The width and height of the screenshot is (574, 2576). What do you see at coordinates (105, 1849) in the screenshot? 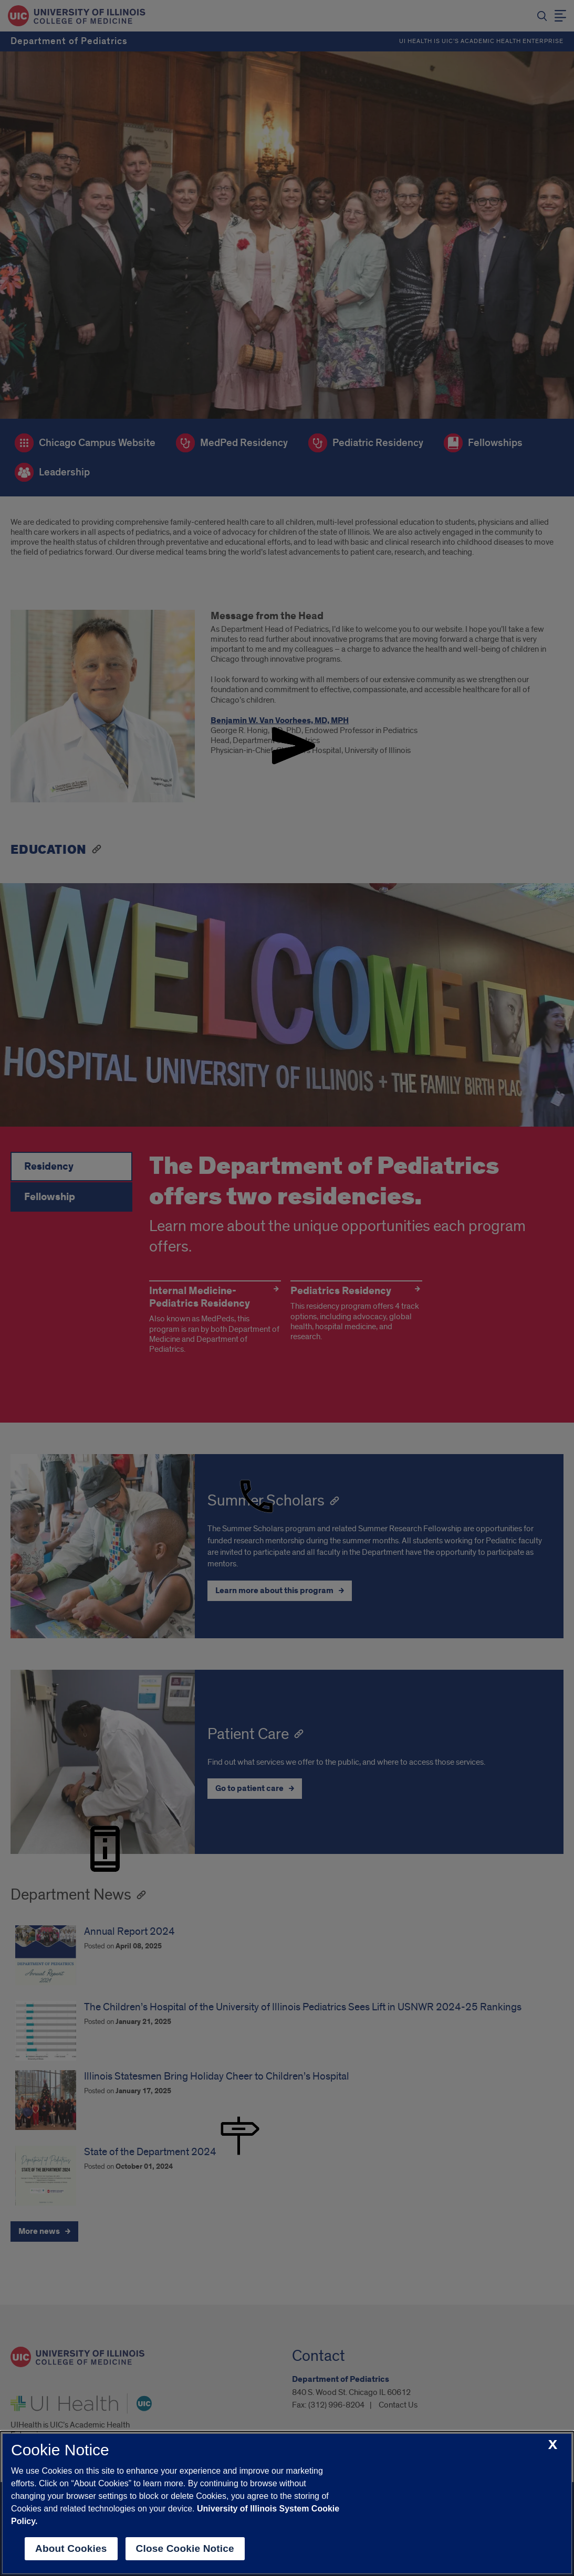
I see `view device information` at bounding box center [105, 1849].